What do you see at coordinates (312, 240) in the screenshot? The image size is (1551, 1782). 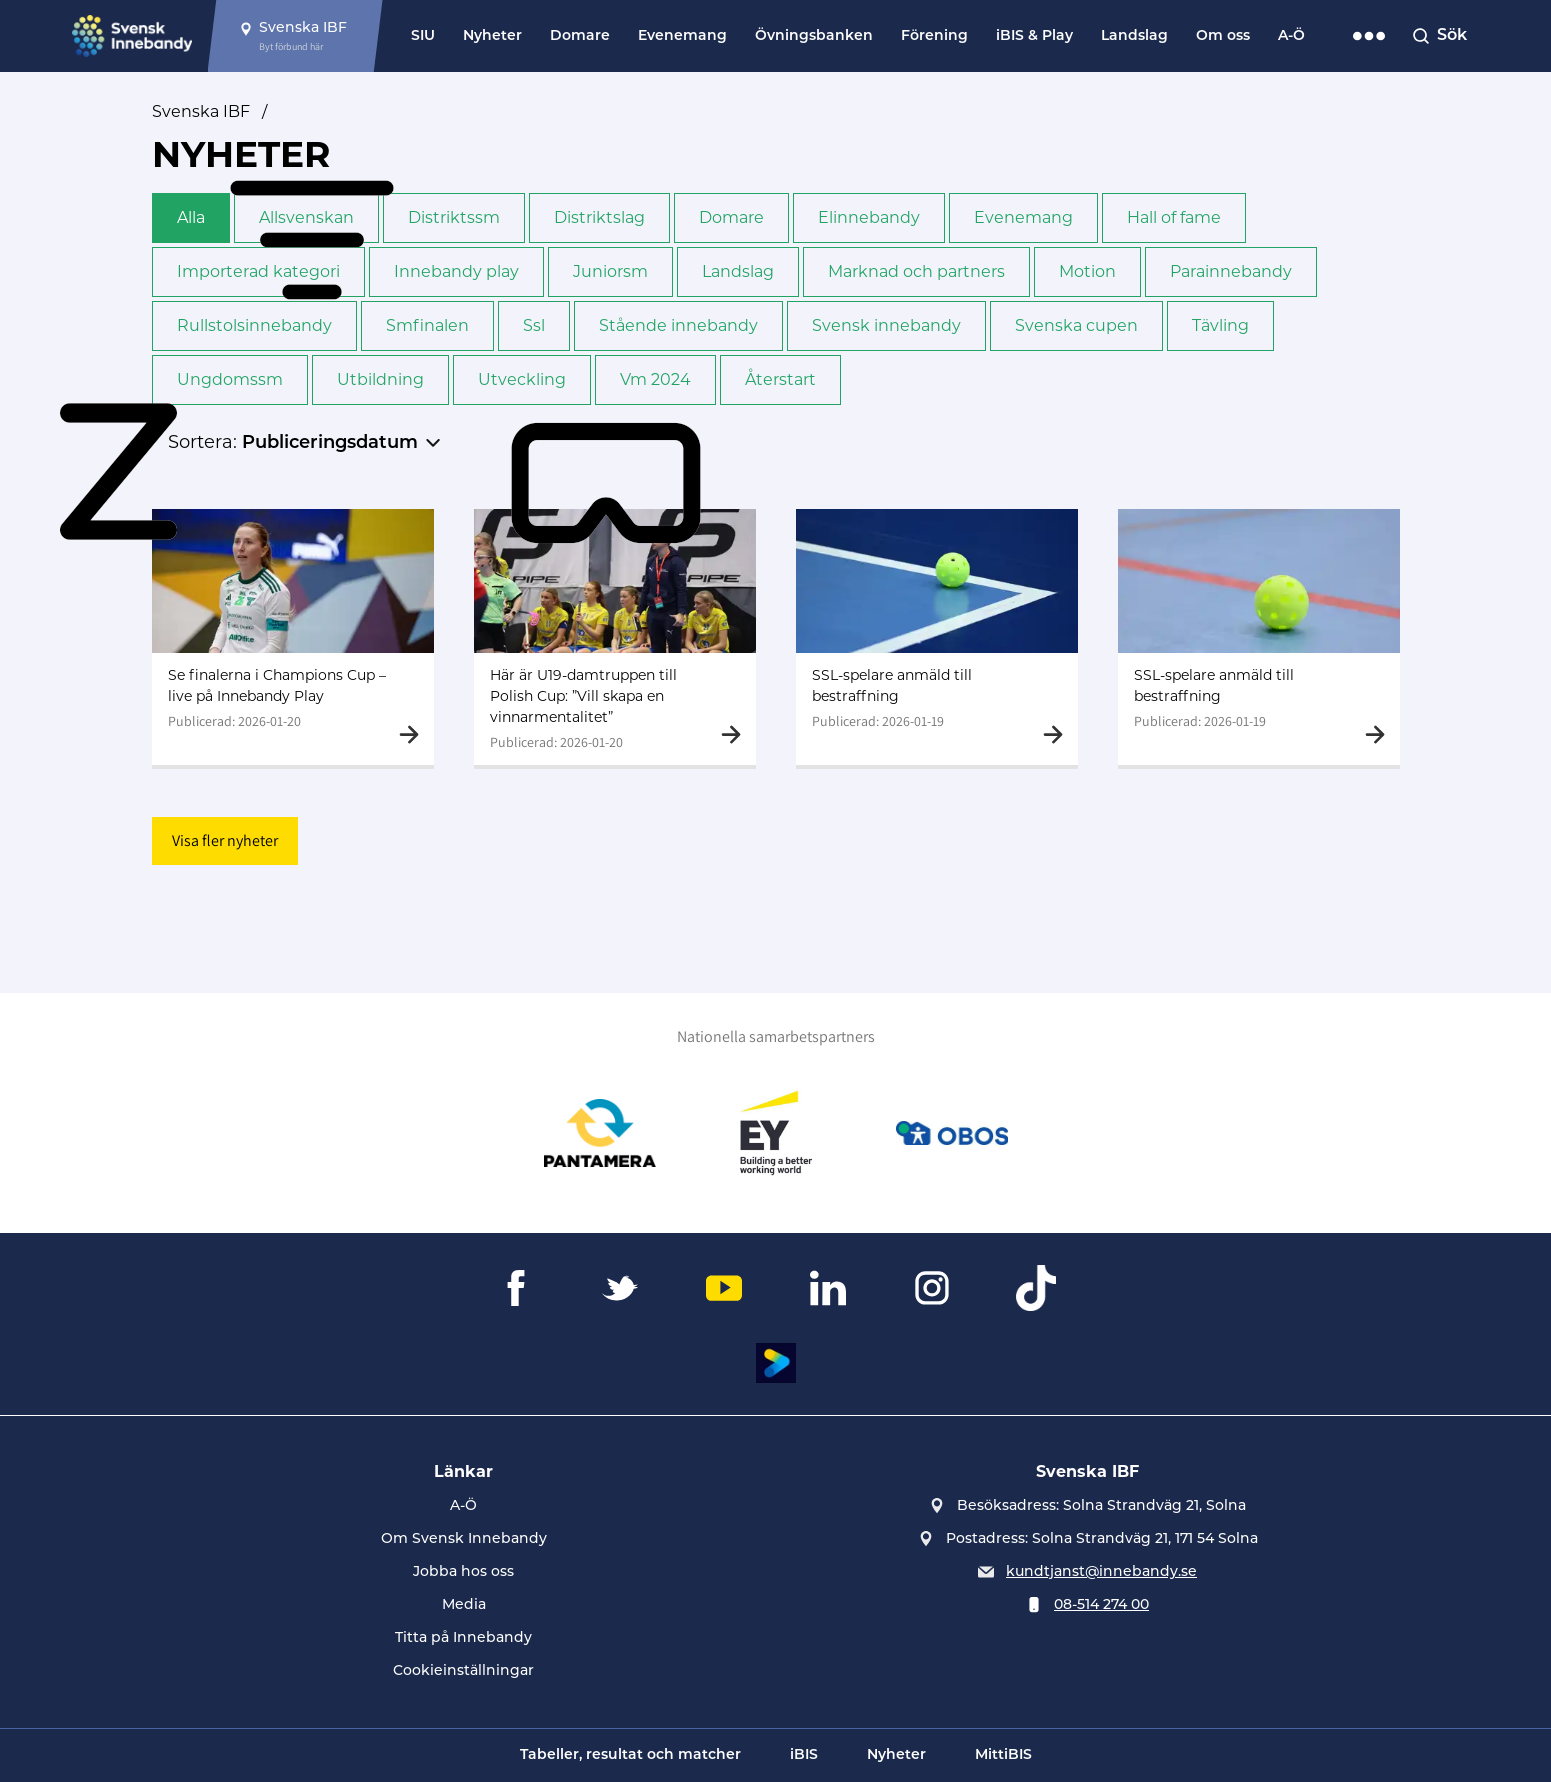 I see `filter or sort list items` at bounding box center [312, 240].